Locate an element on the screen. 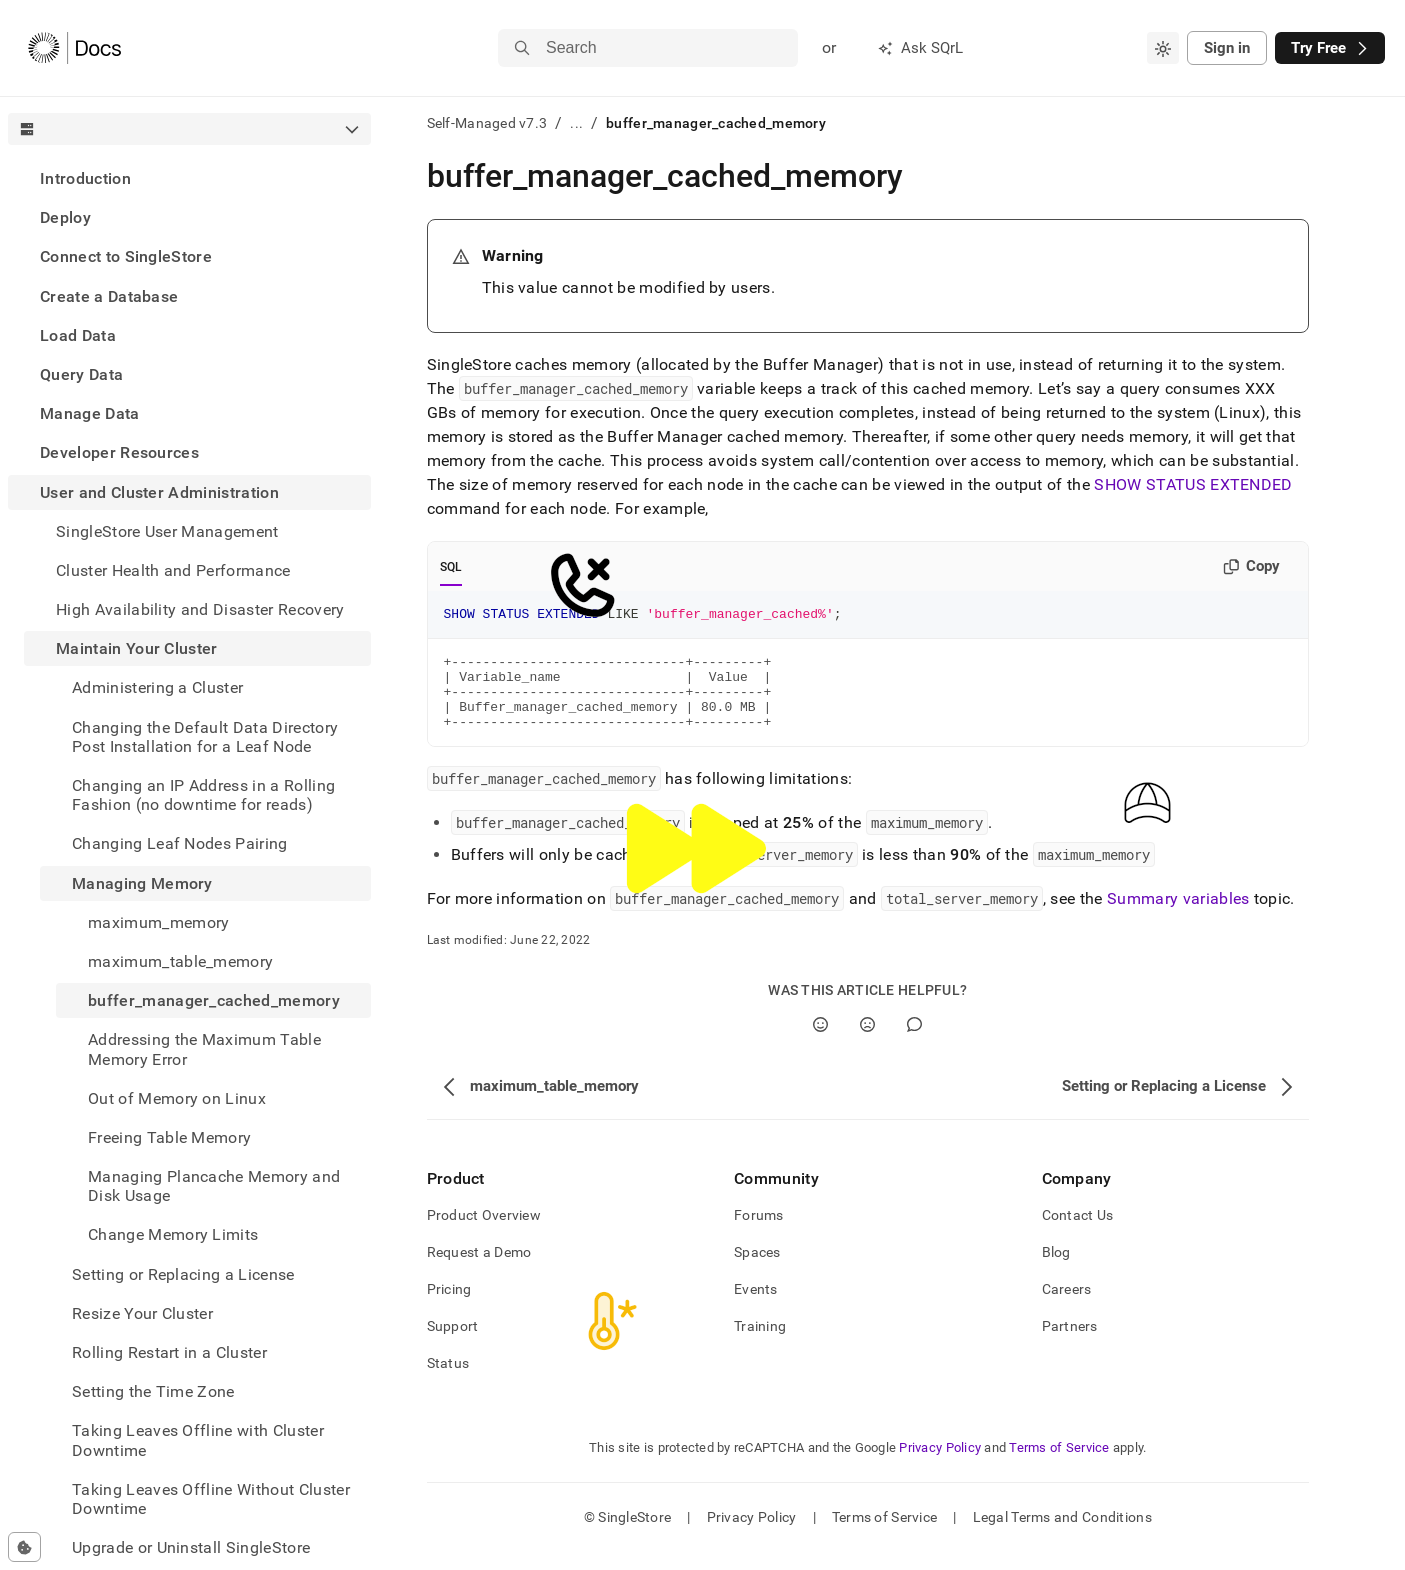 This screenshot has height=1570, width=1405. select headwear or cap accessory is located at coordinates (1147, 805).